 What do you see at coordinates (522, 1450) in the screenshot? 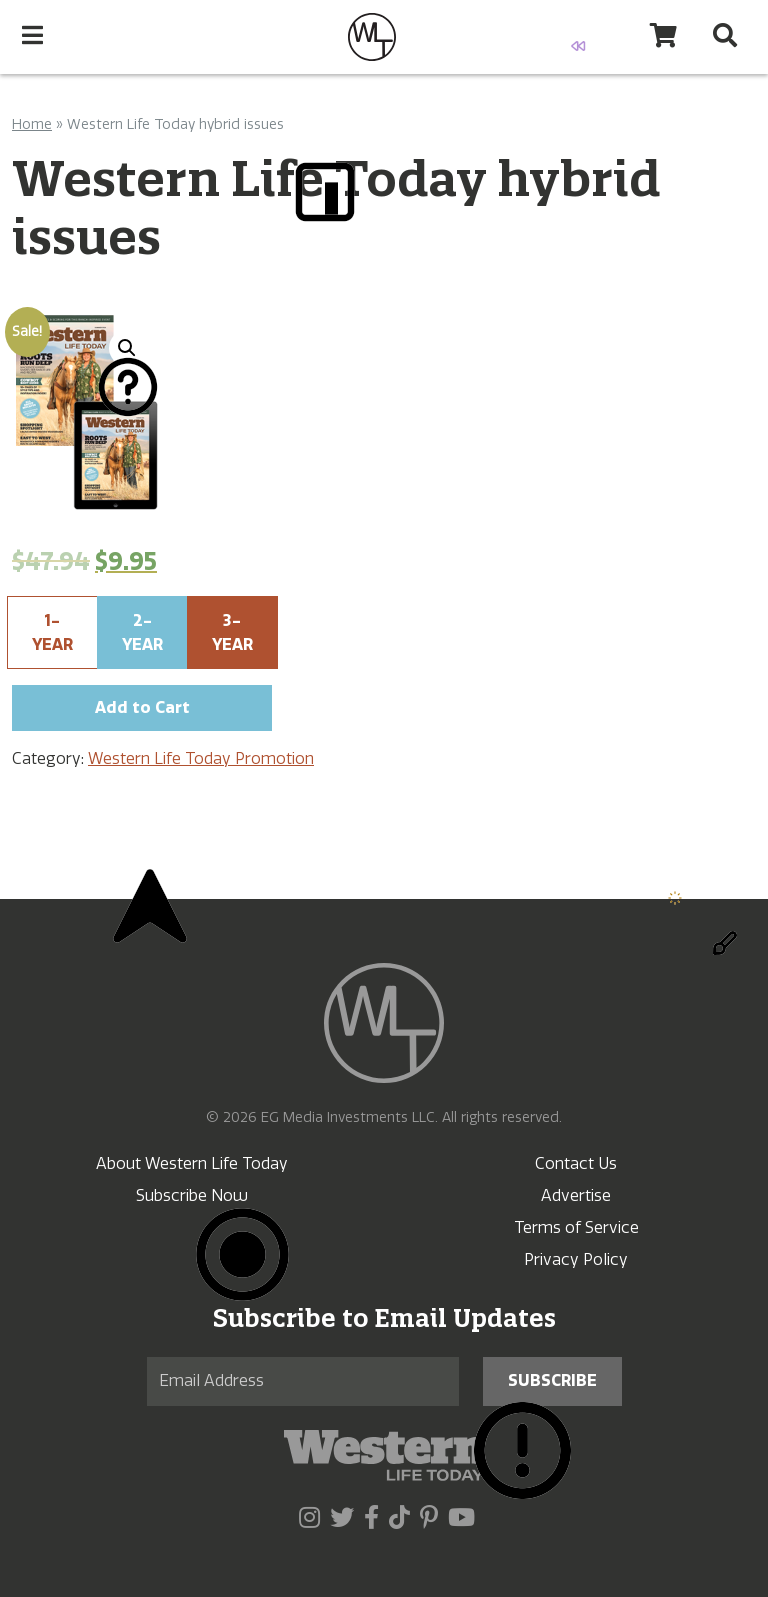
I see `indicates a warning or alert state` at bounding box center [522, 1450].